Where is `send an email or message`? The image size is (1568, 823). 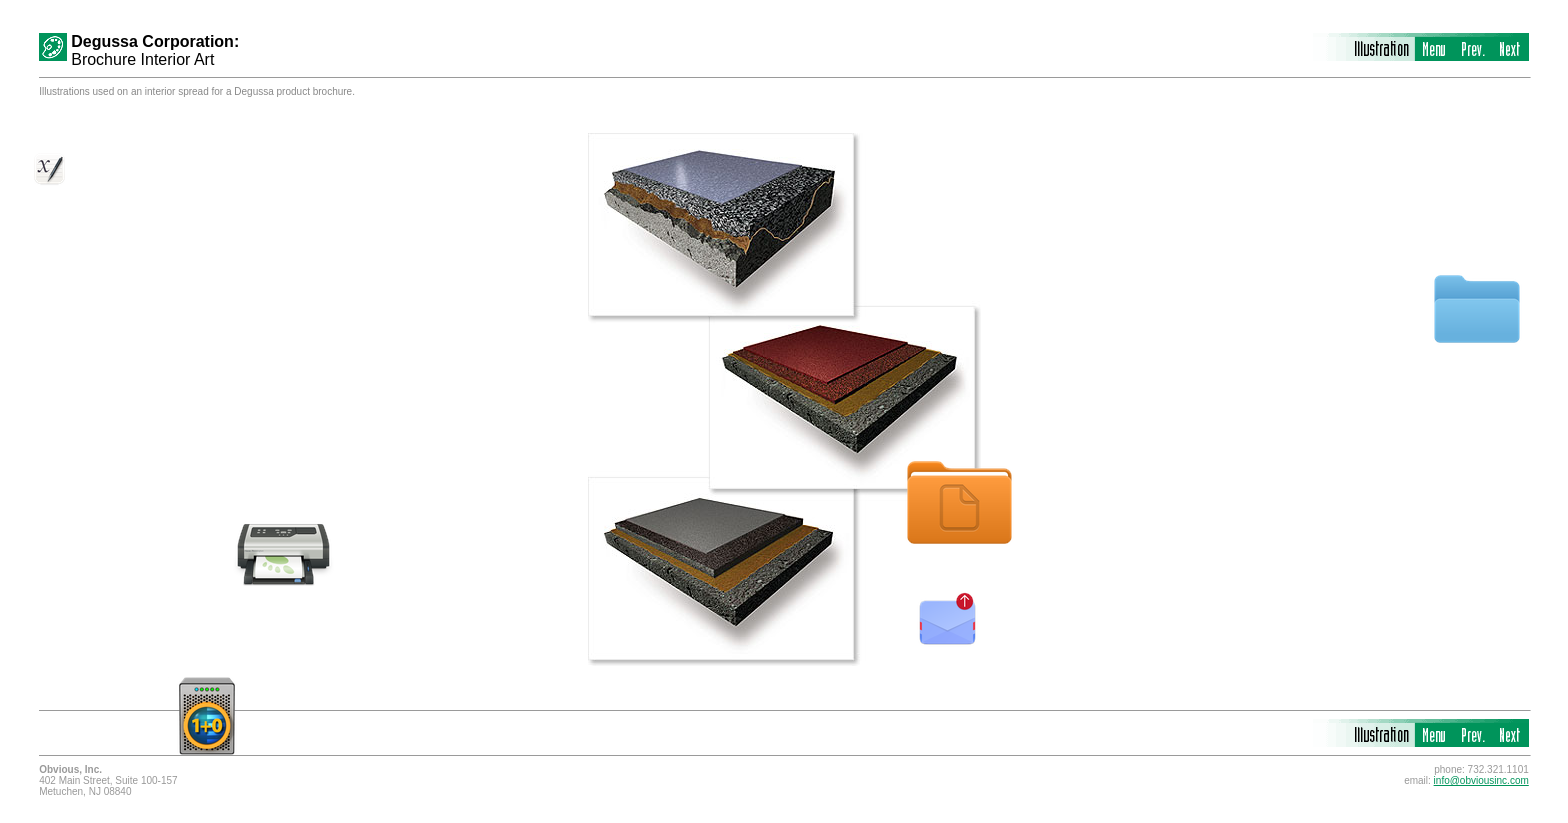
send an email or message is located at coordinates (947, 622).